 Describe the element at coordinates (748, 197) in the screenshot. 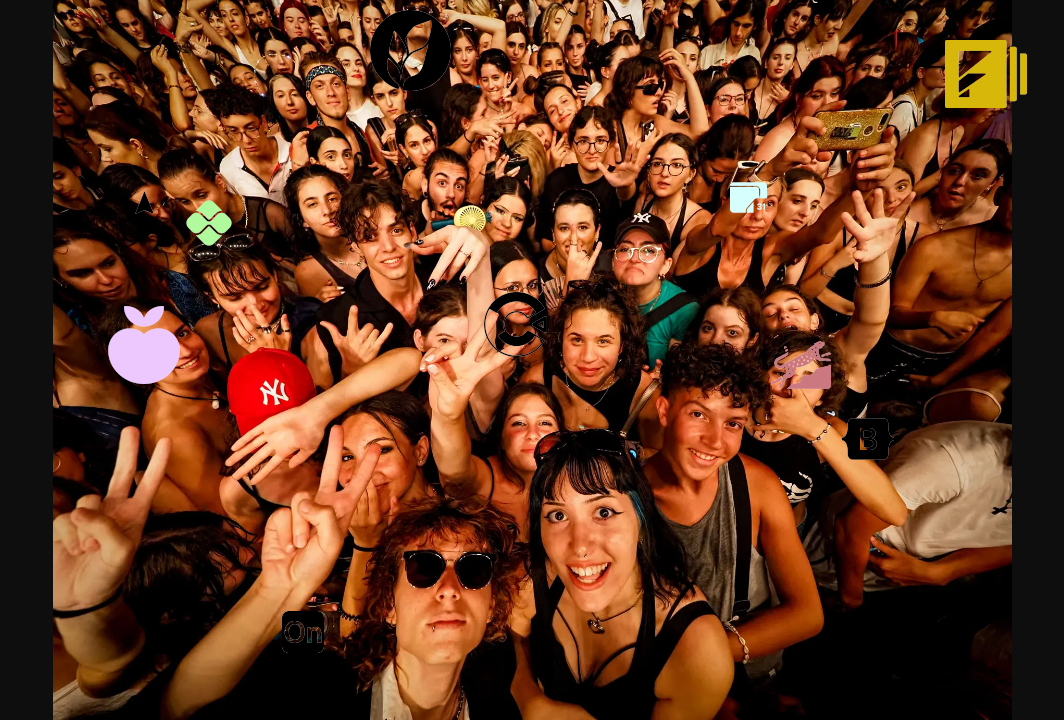

I see `open Proton Calendar app` at that location.